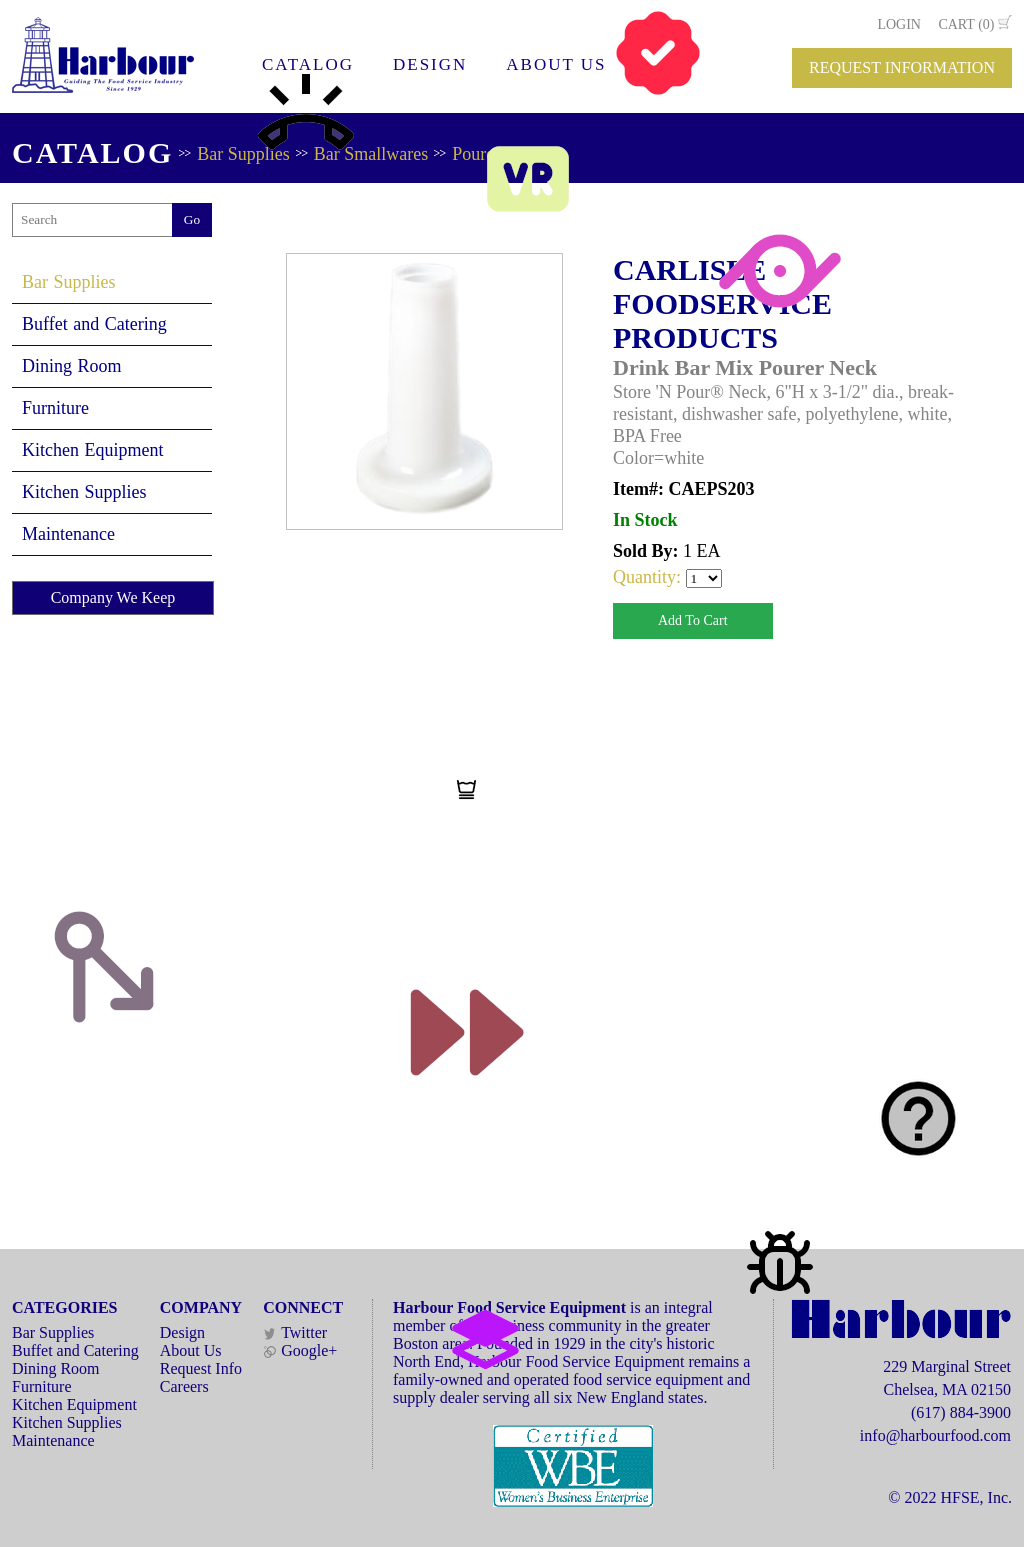  Describe the element at coordinates (528, 179) in the screenshot. I see `indicates VR-compatible content or experience` at that location.